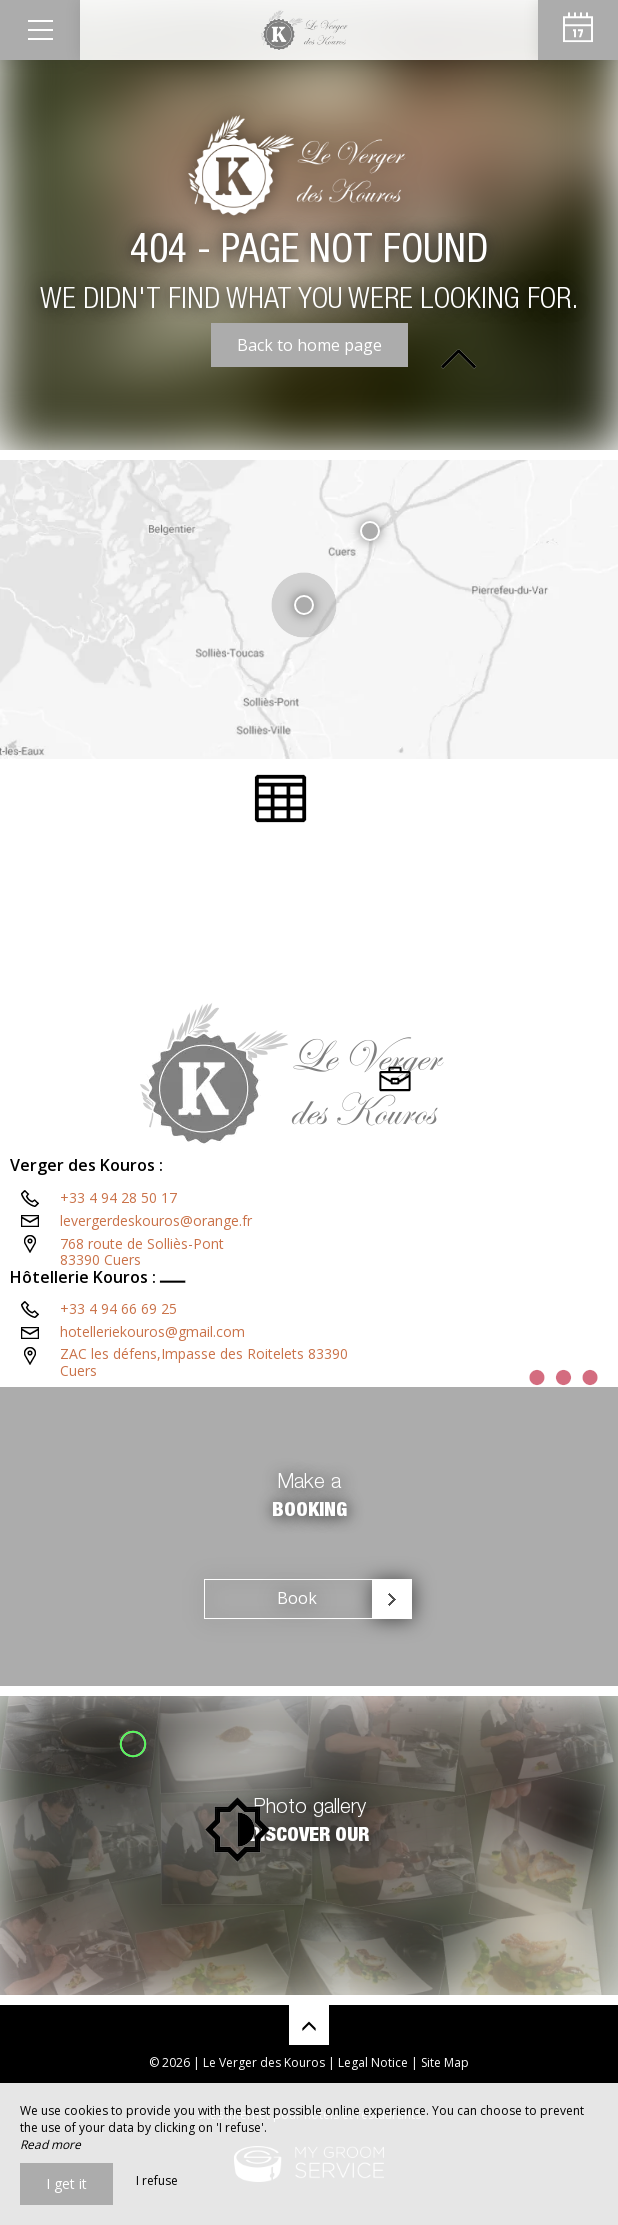 Image resolution: width=618 pixels, height=2225 pixels. What do you see at coordinates (563, 1377) in the screenshot?
I see `open more options menu` at bounding box center [563, 1377].